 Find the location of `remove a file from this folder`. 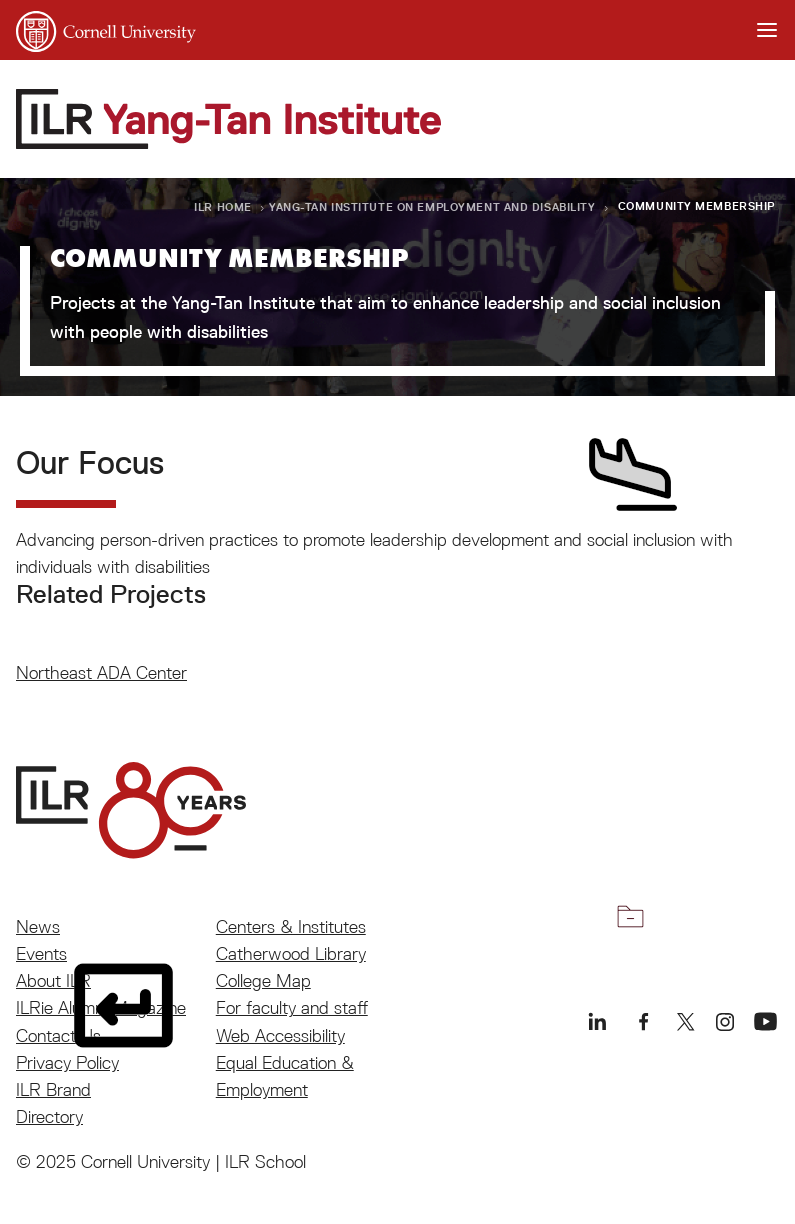

remove a file from this folder is located at coordinates (630, 916).